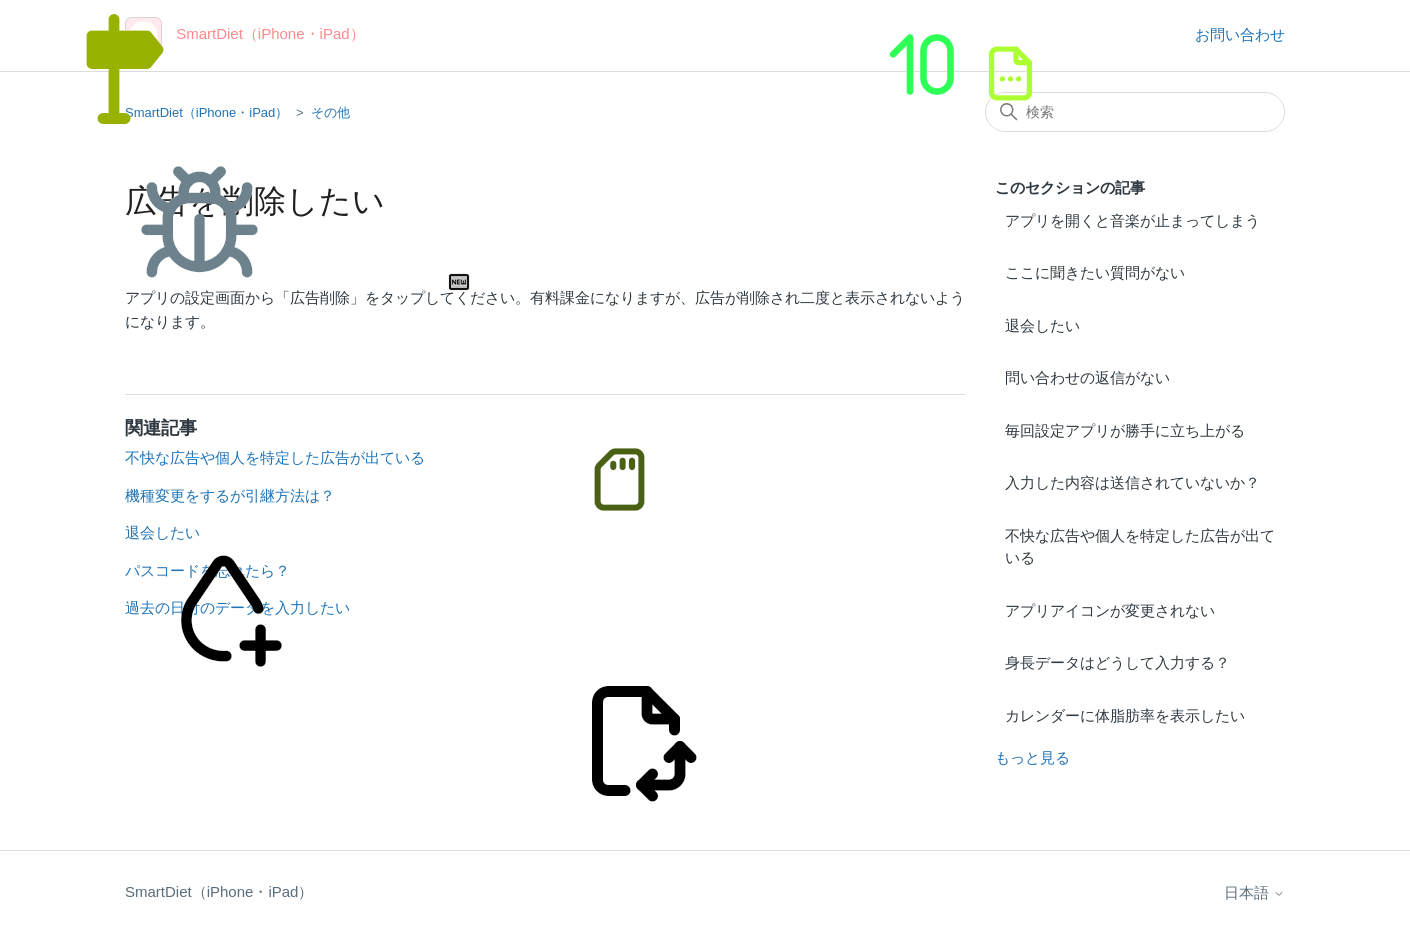 The width and height of the screenshot is (1410, 933). I want to click on report a bug or issue, so click(199, 224).